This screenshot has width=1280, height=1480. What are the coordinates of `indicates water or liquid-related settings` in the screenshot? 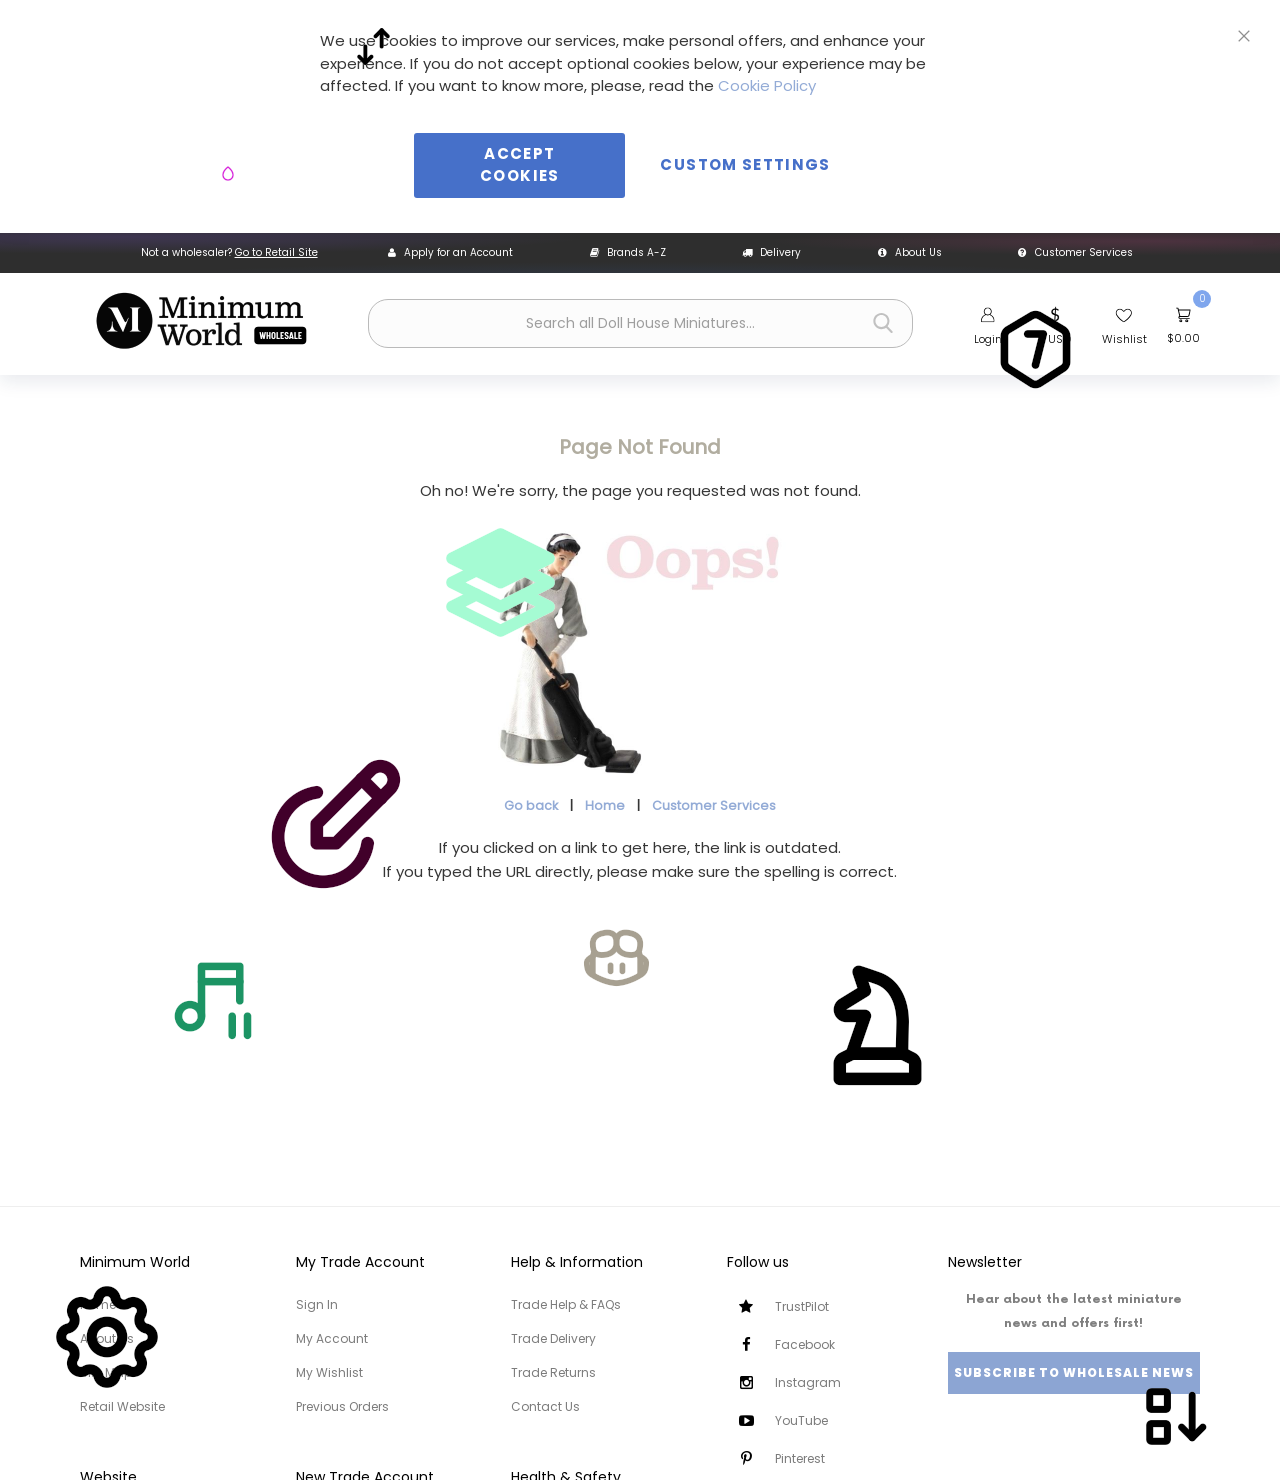 It's located at (228, 174).